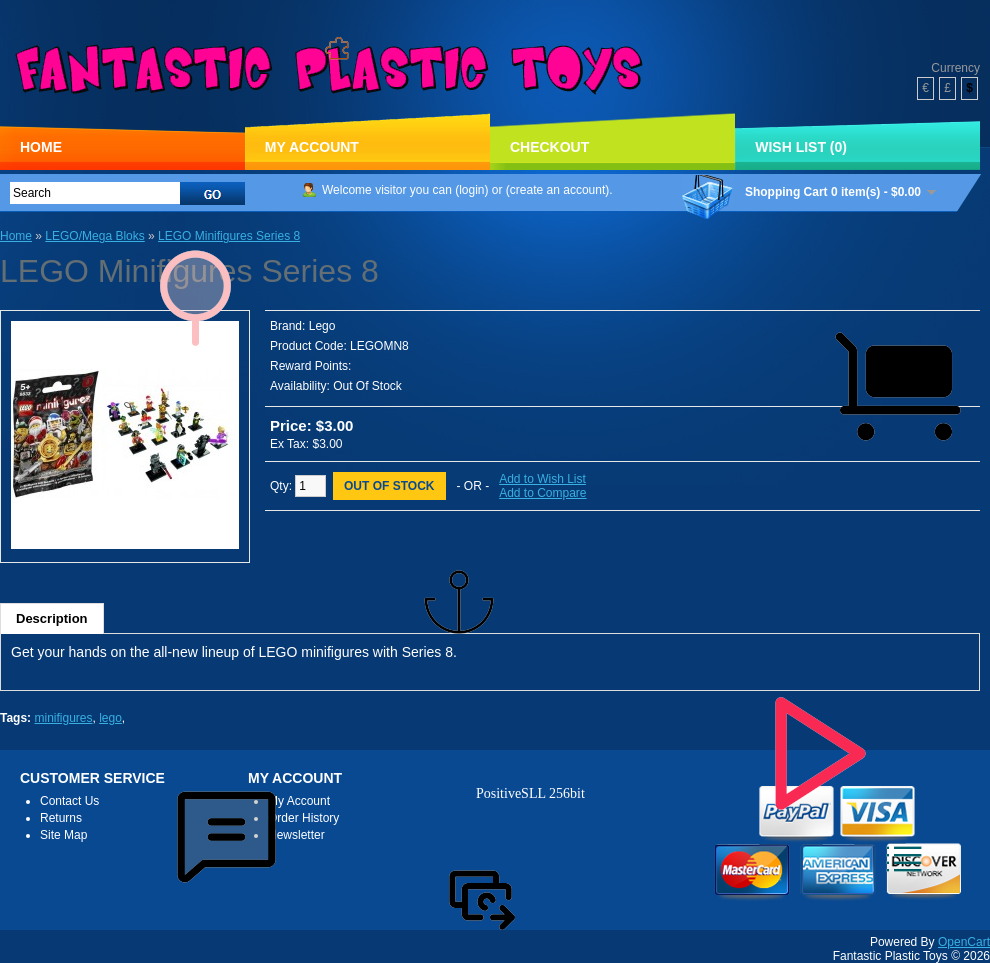 The image size is (990, 963). I want to click on view your shopping cart, so click(896, 380).